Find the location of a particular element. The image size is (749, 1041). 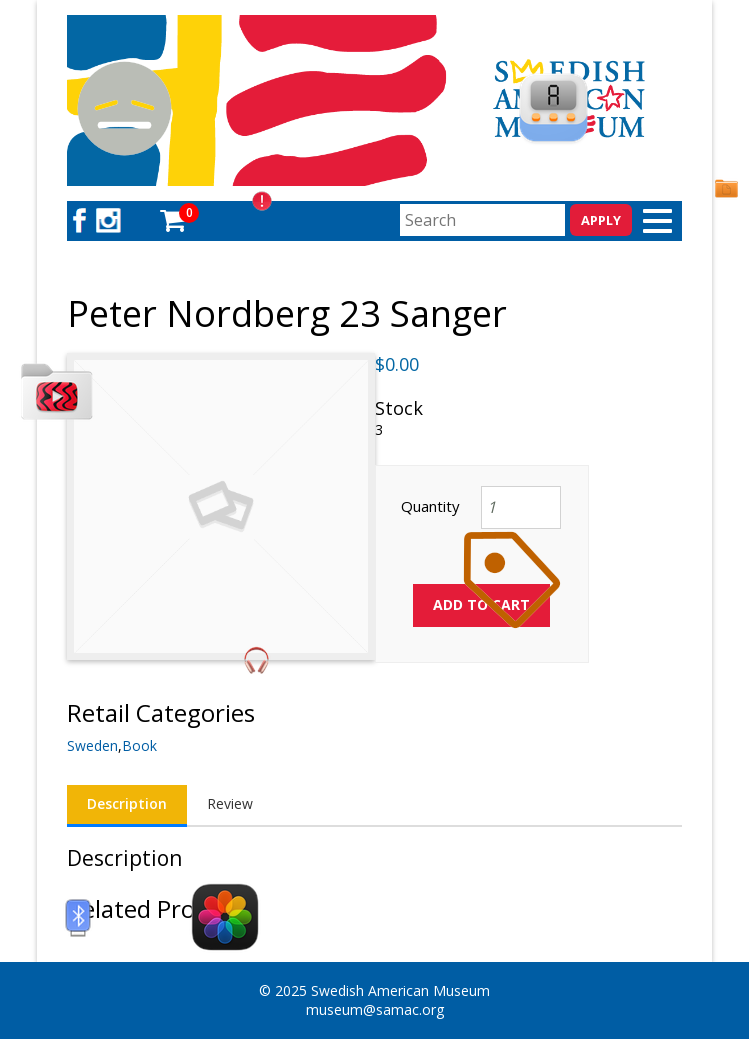

indicates a warning or caution state is located at coordinates (262, 201).